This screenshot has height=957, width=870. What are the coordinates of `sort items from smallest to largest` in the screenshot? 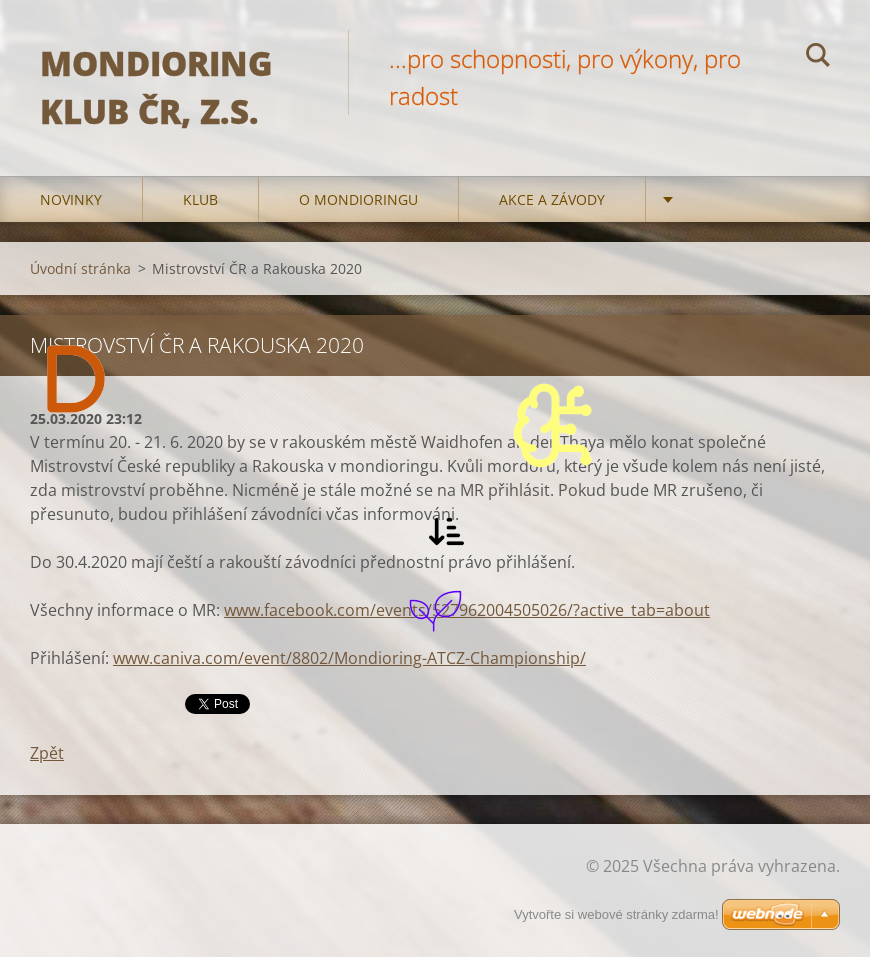 It's located at (446, 531).